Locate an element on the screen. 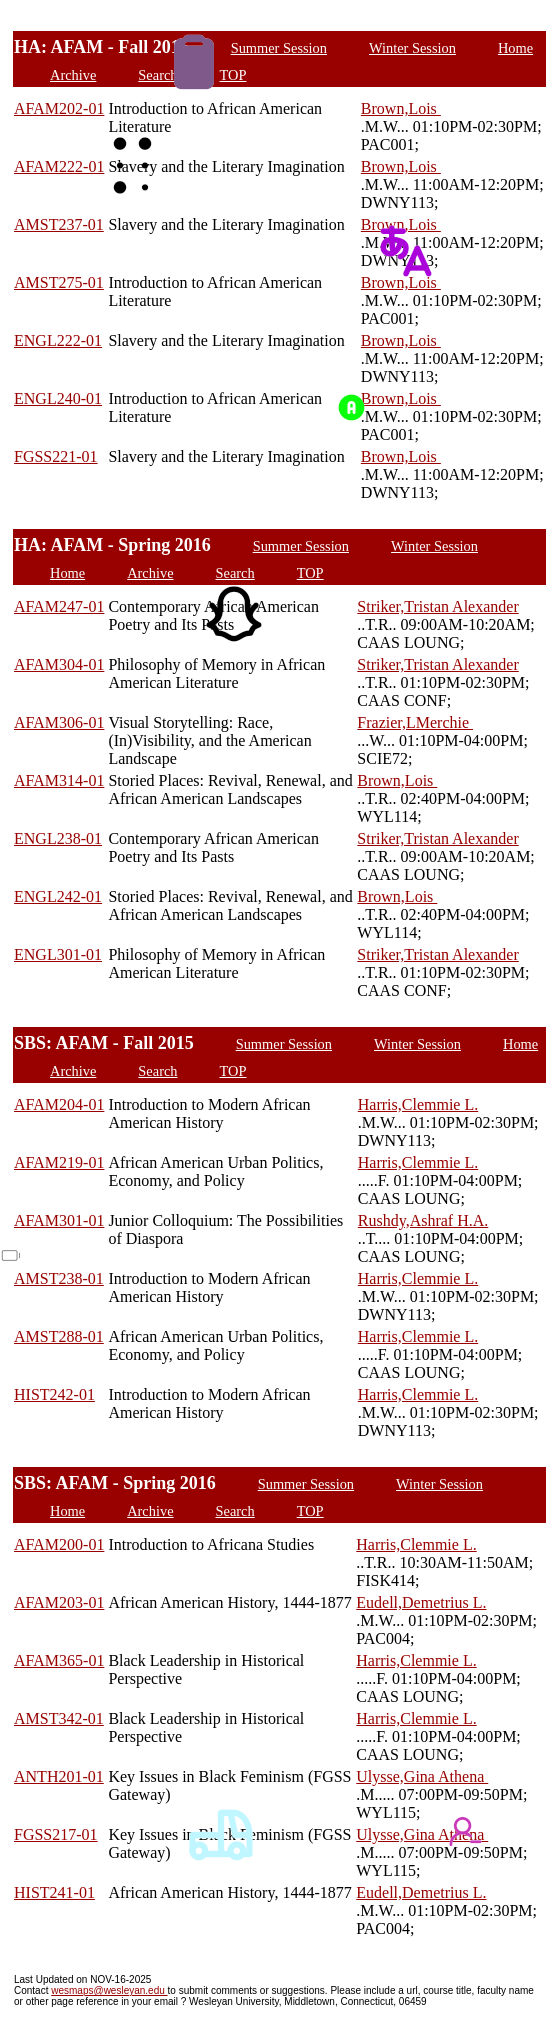  remove a user or contact is located at coordinates (465, 1831).